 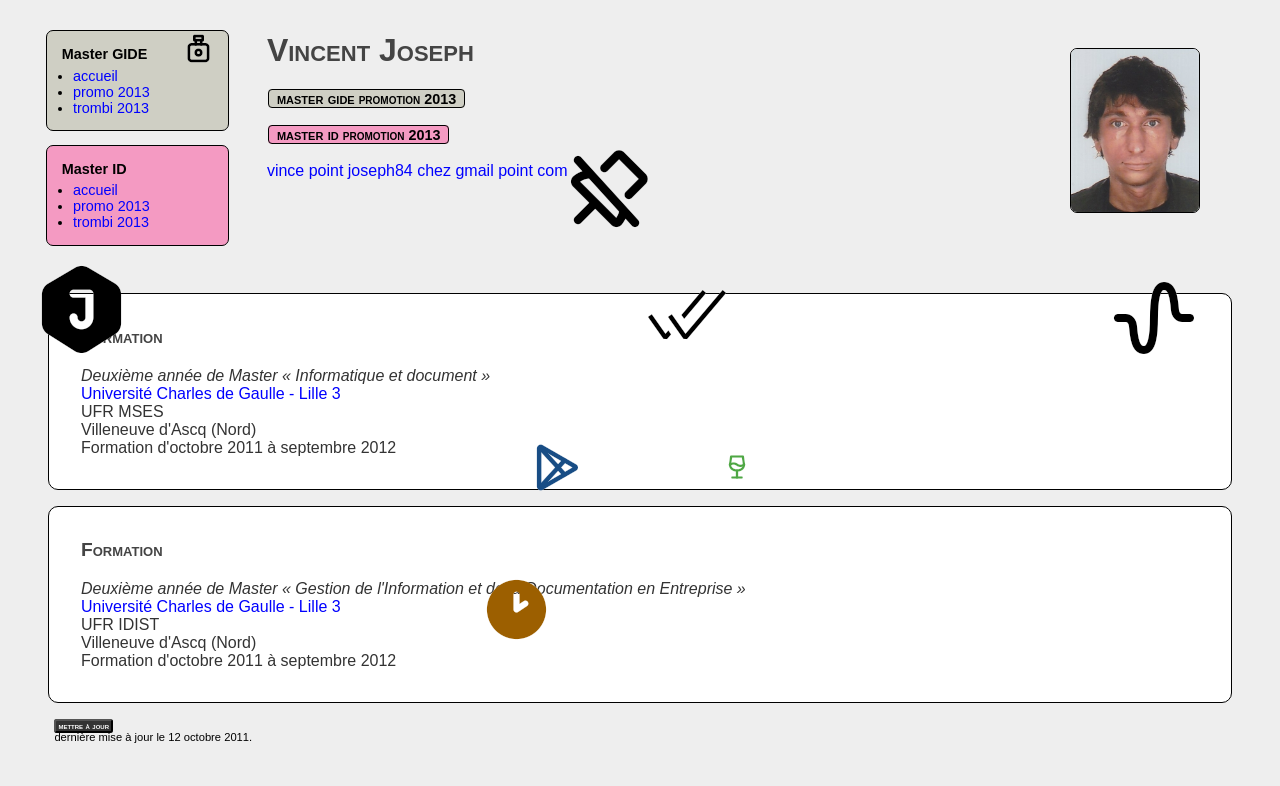 I want to click on indicates items or categories starting with the letter J, so click(x=81, y=309).